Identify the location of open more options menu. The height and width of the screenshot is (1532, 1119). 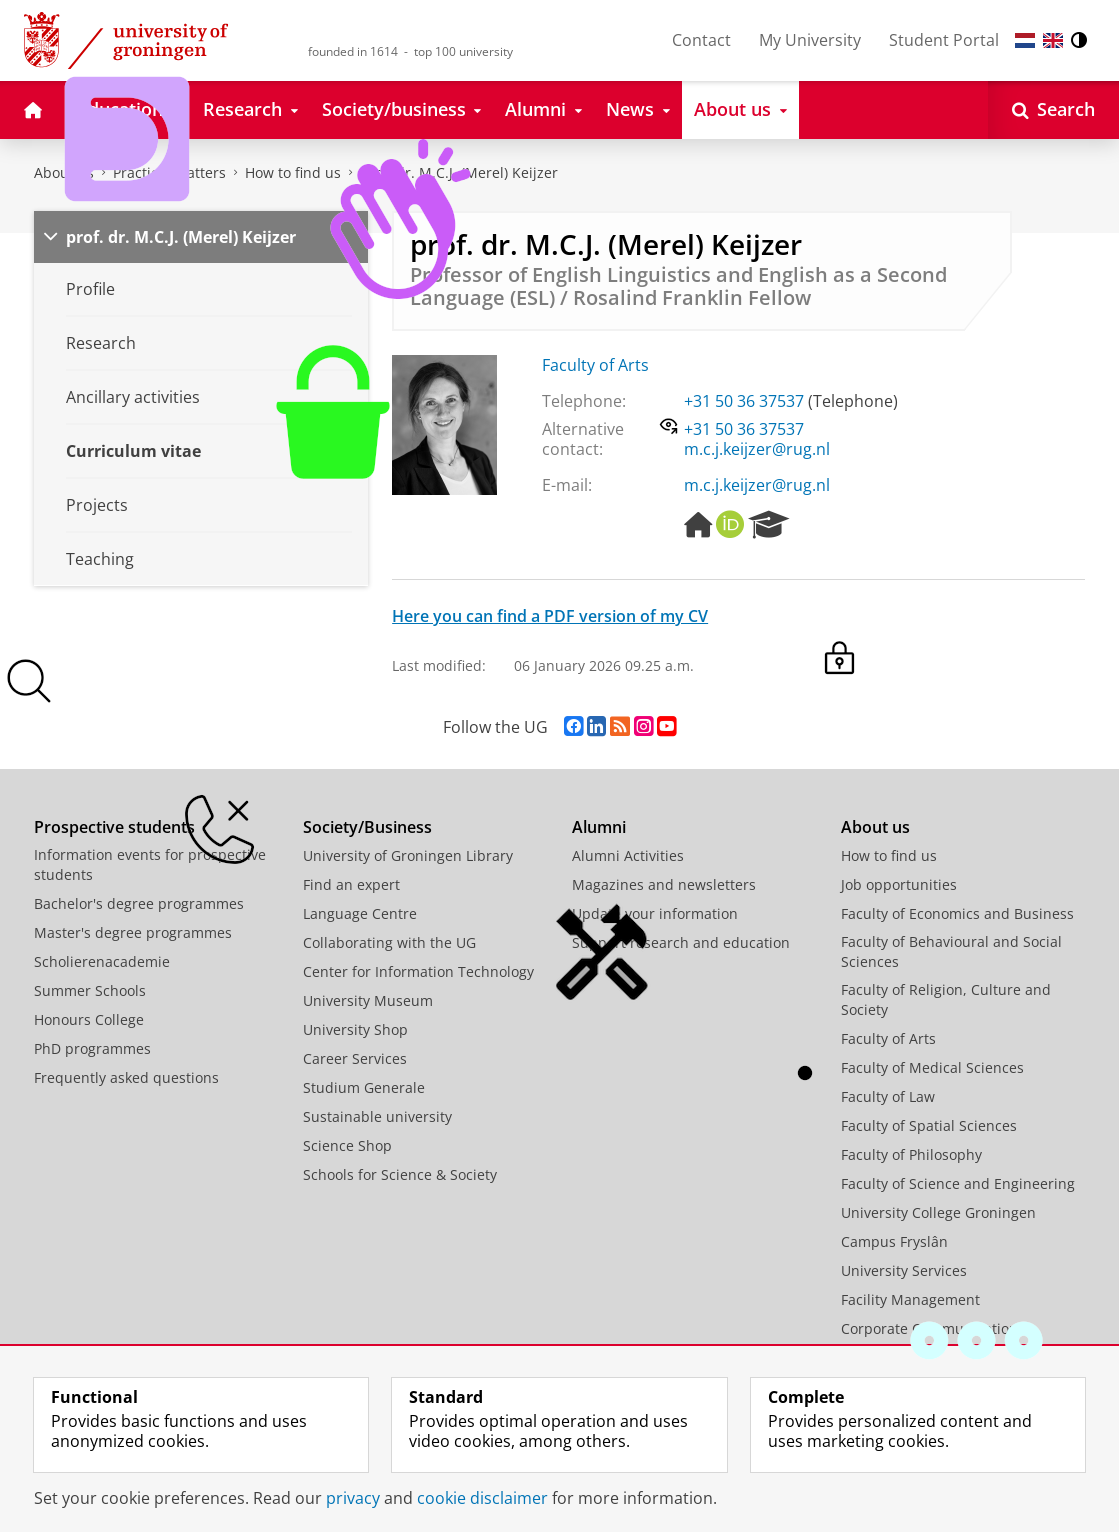
(976, 1340).